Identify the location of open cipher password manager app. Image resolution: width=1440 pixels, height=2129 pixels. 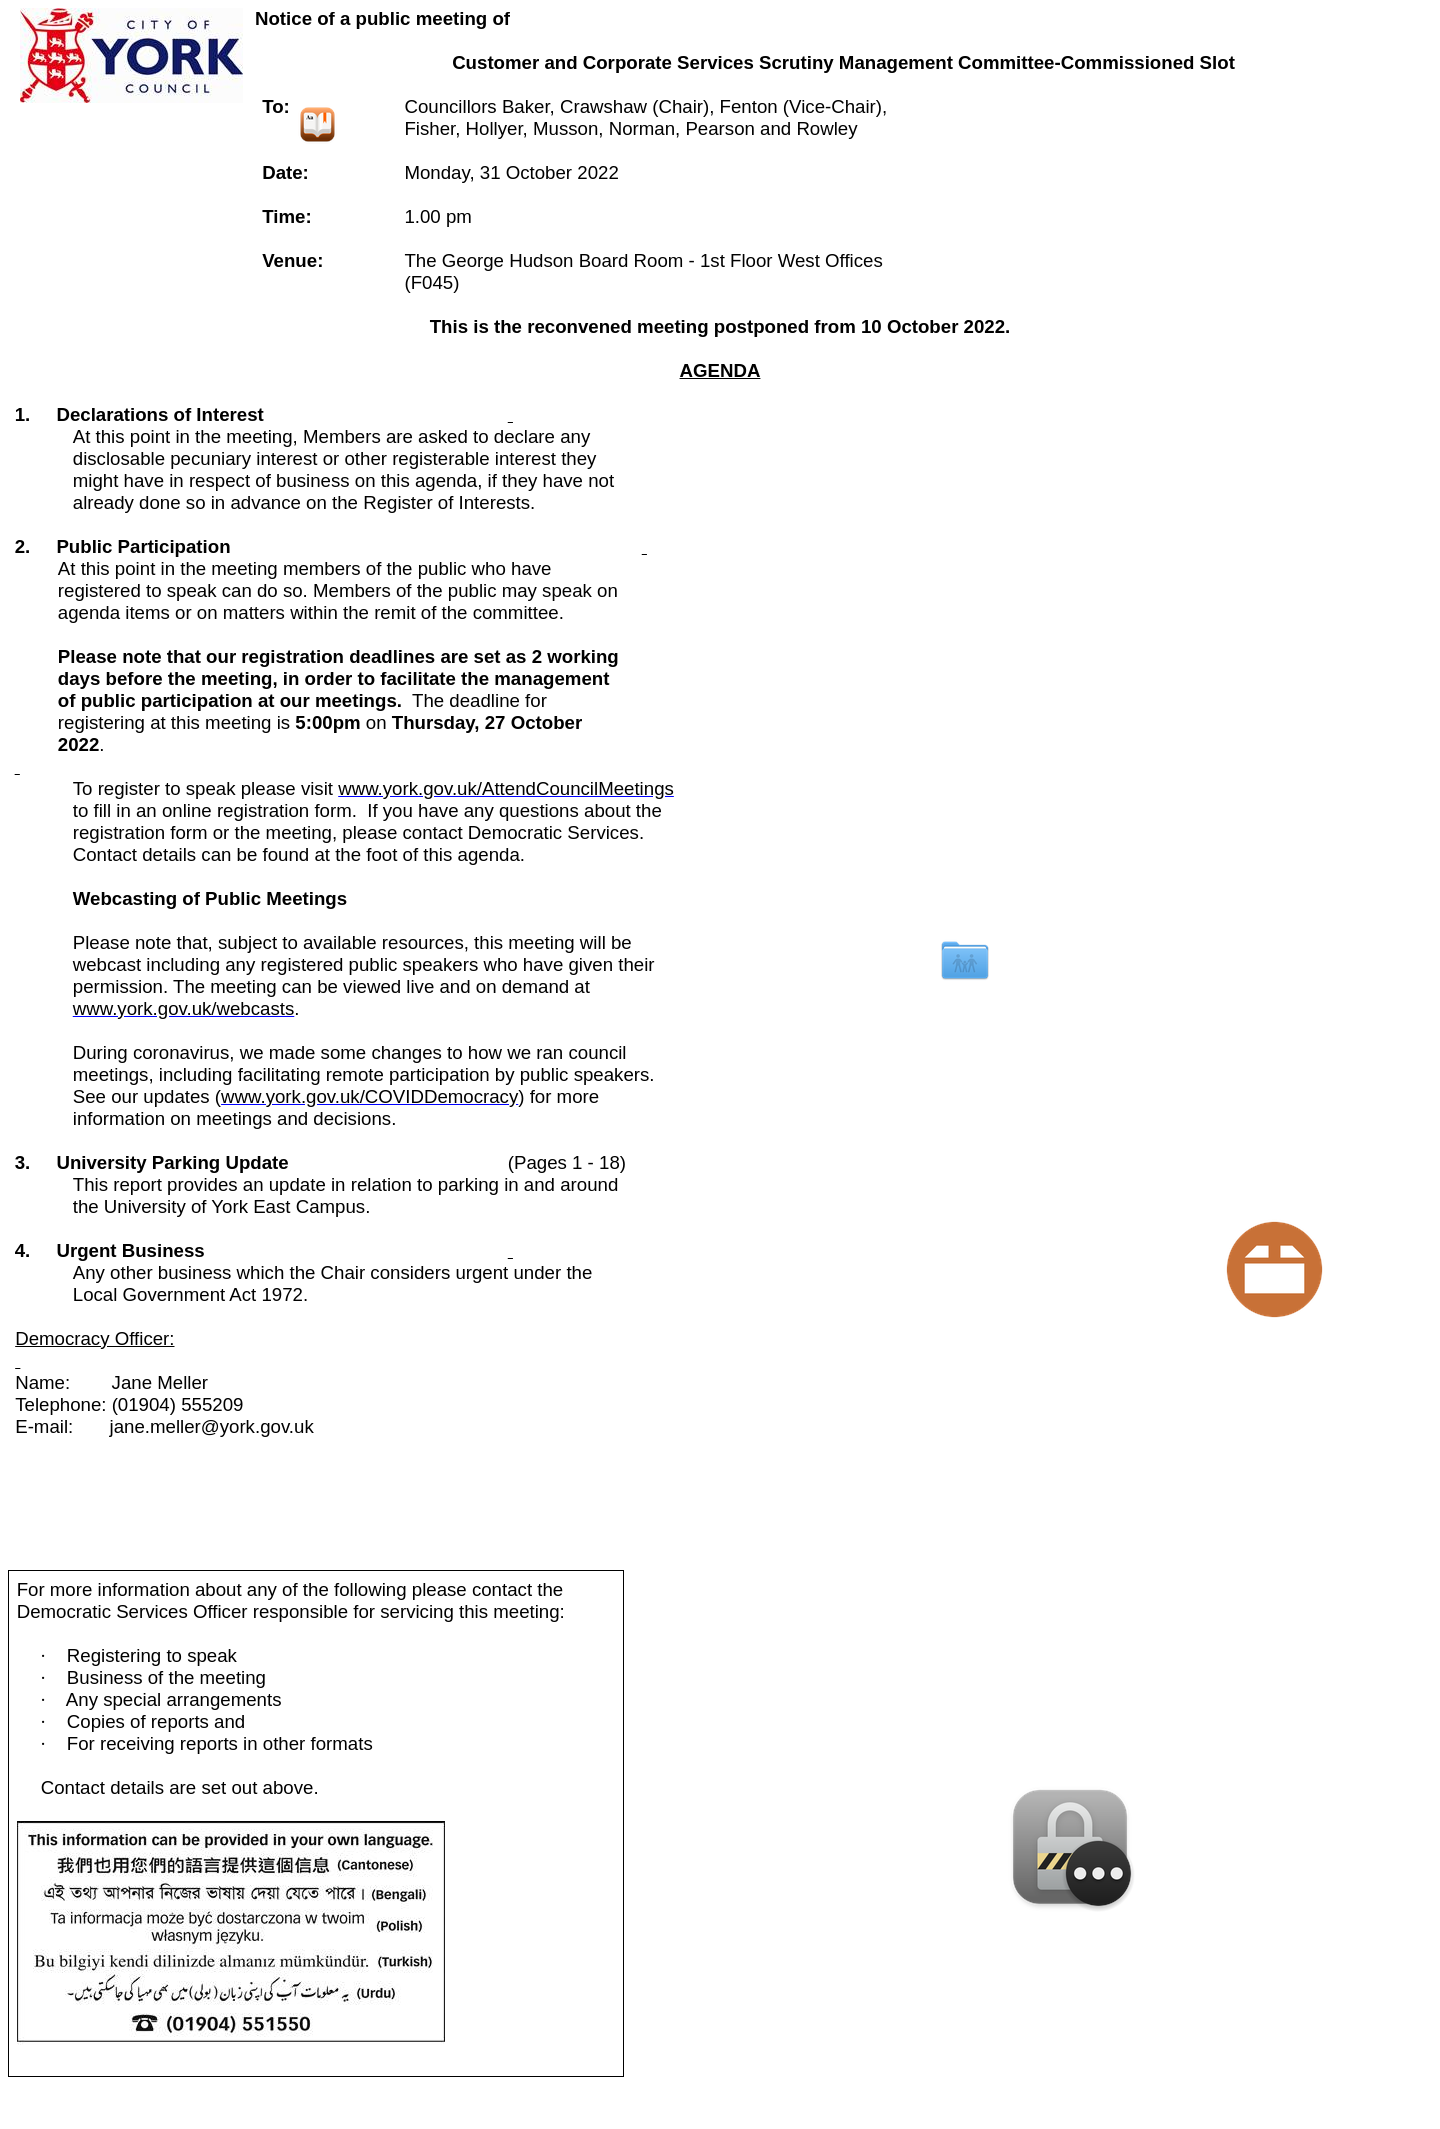
(1070, 1847).